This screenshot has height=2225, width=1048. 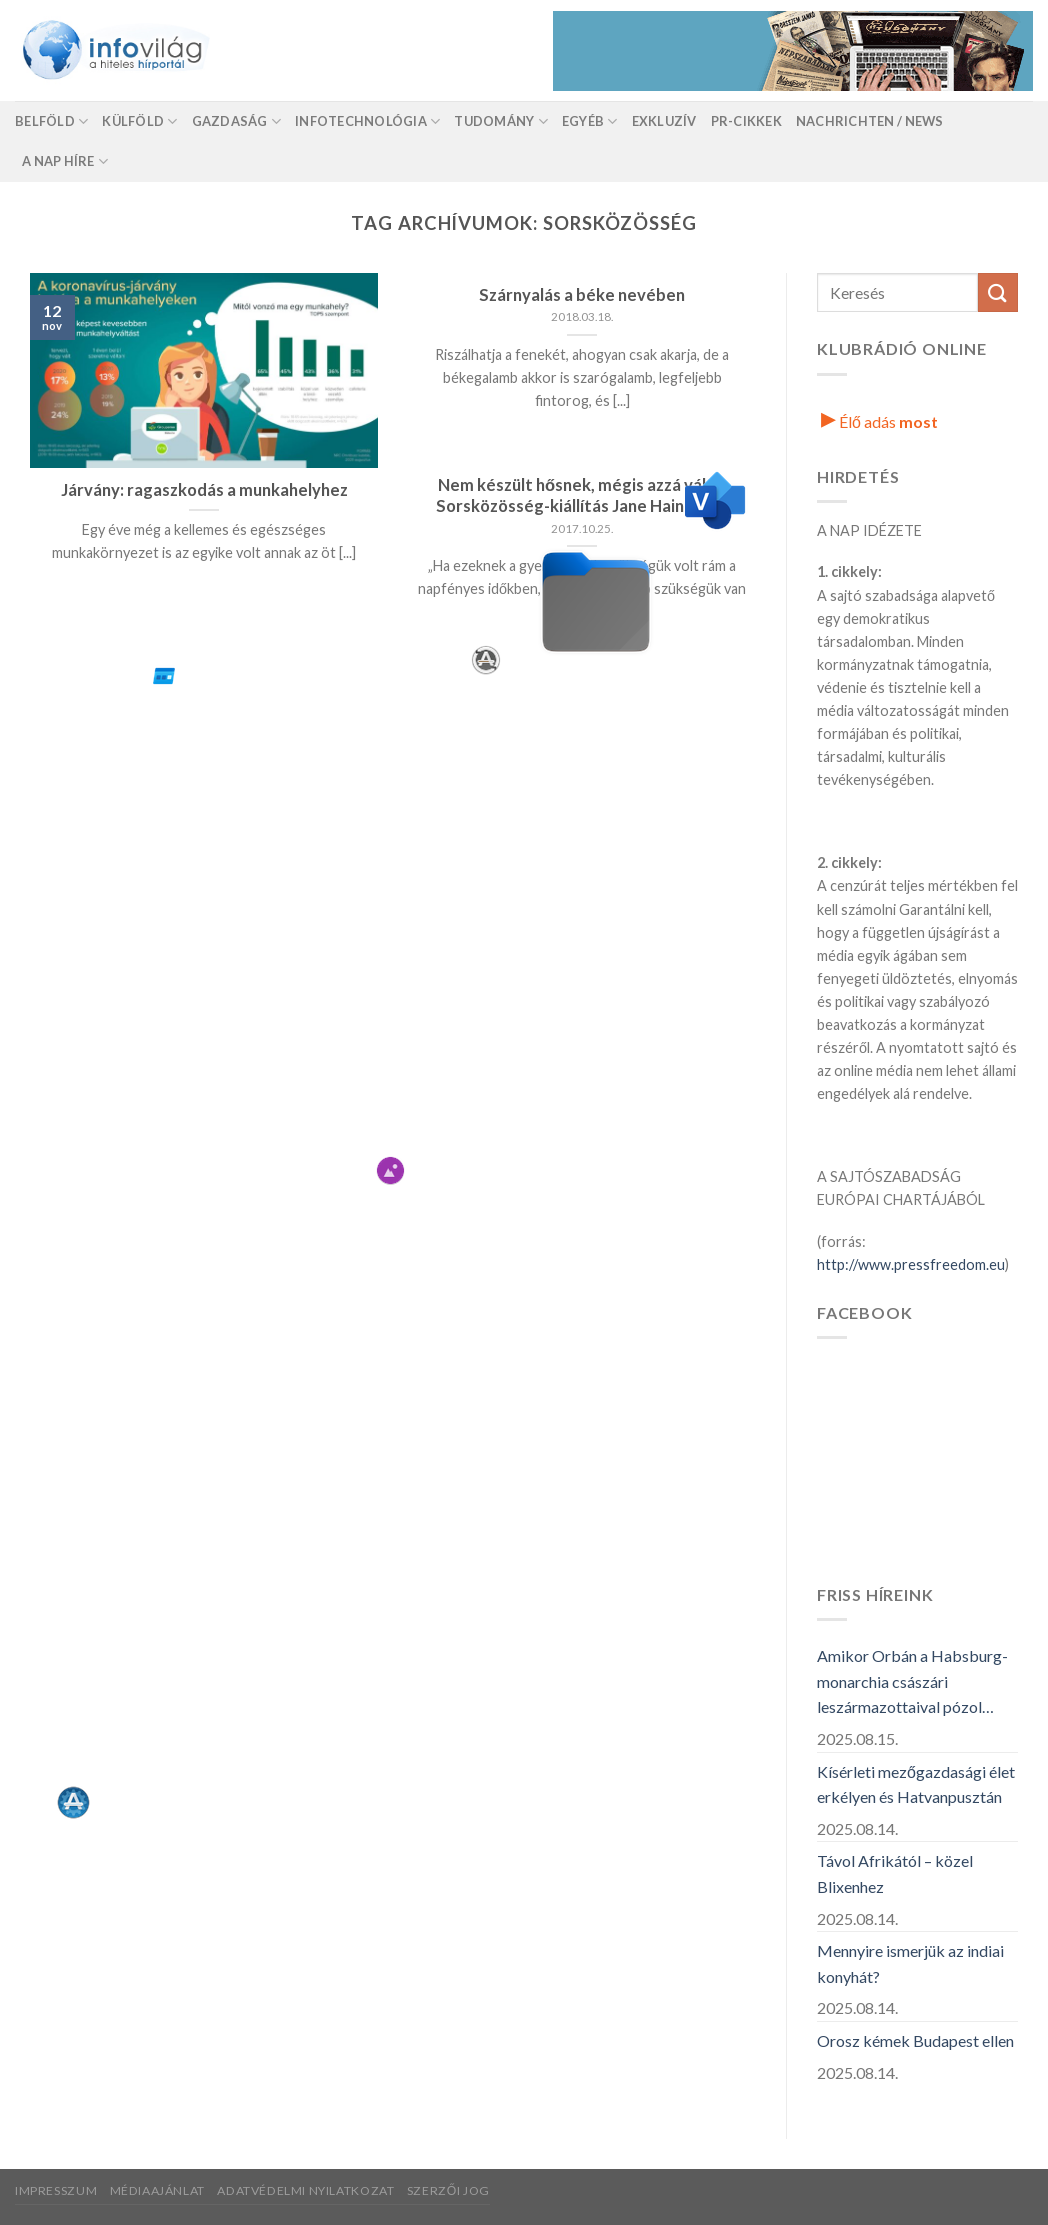 What do you see at coordinates (164, 676) in the screenshot?
I see `launch autoruns system utility` at bounding box center [164, 676].